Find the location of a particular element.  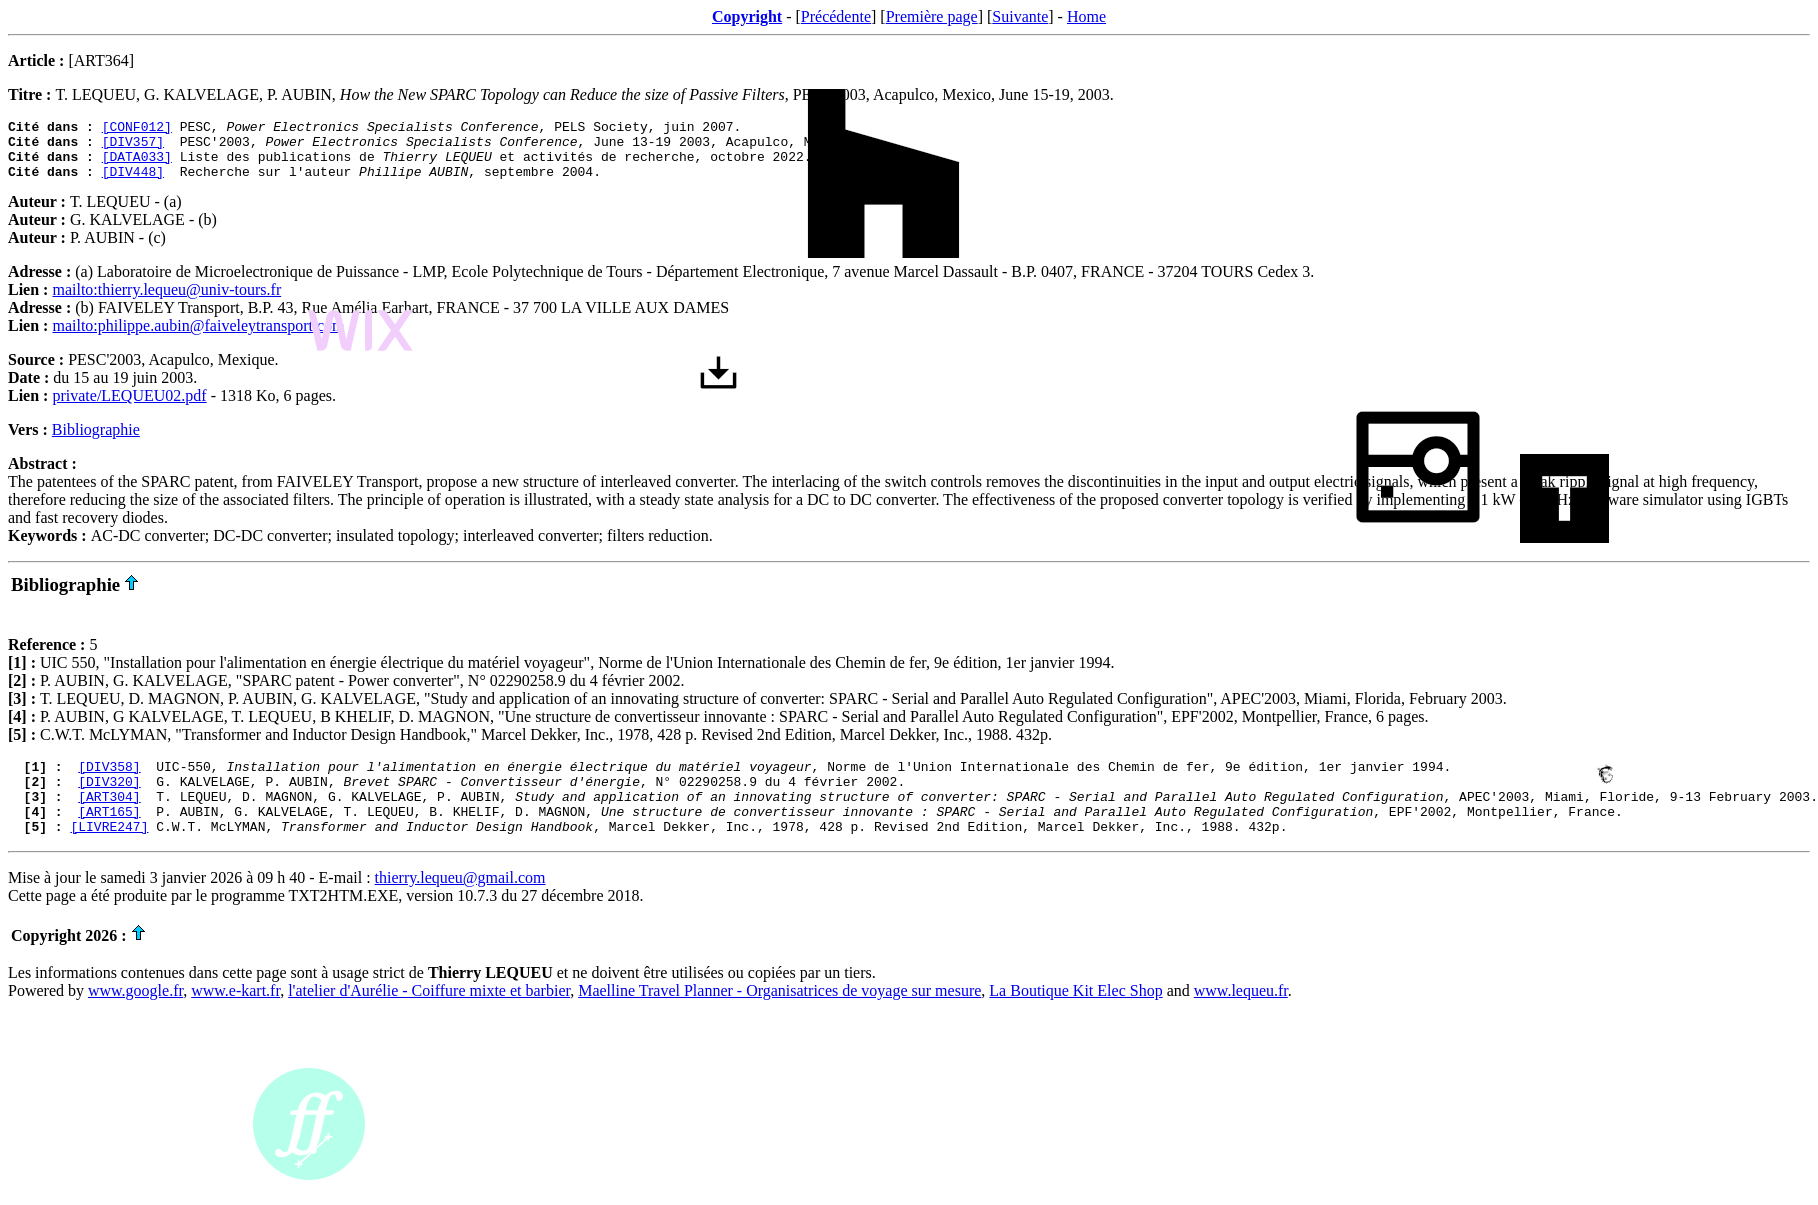

MSI brand logo is located at coordinates (1605, 774).